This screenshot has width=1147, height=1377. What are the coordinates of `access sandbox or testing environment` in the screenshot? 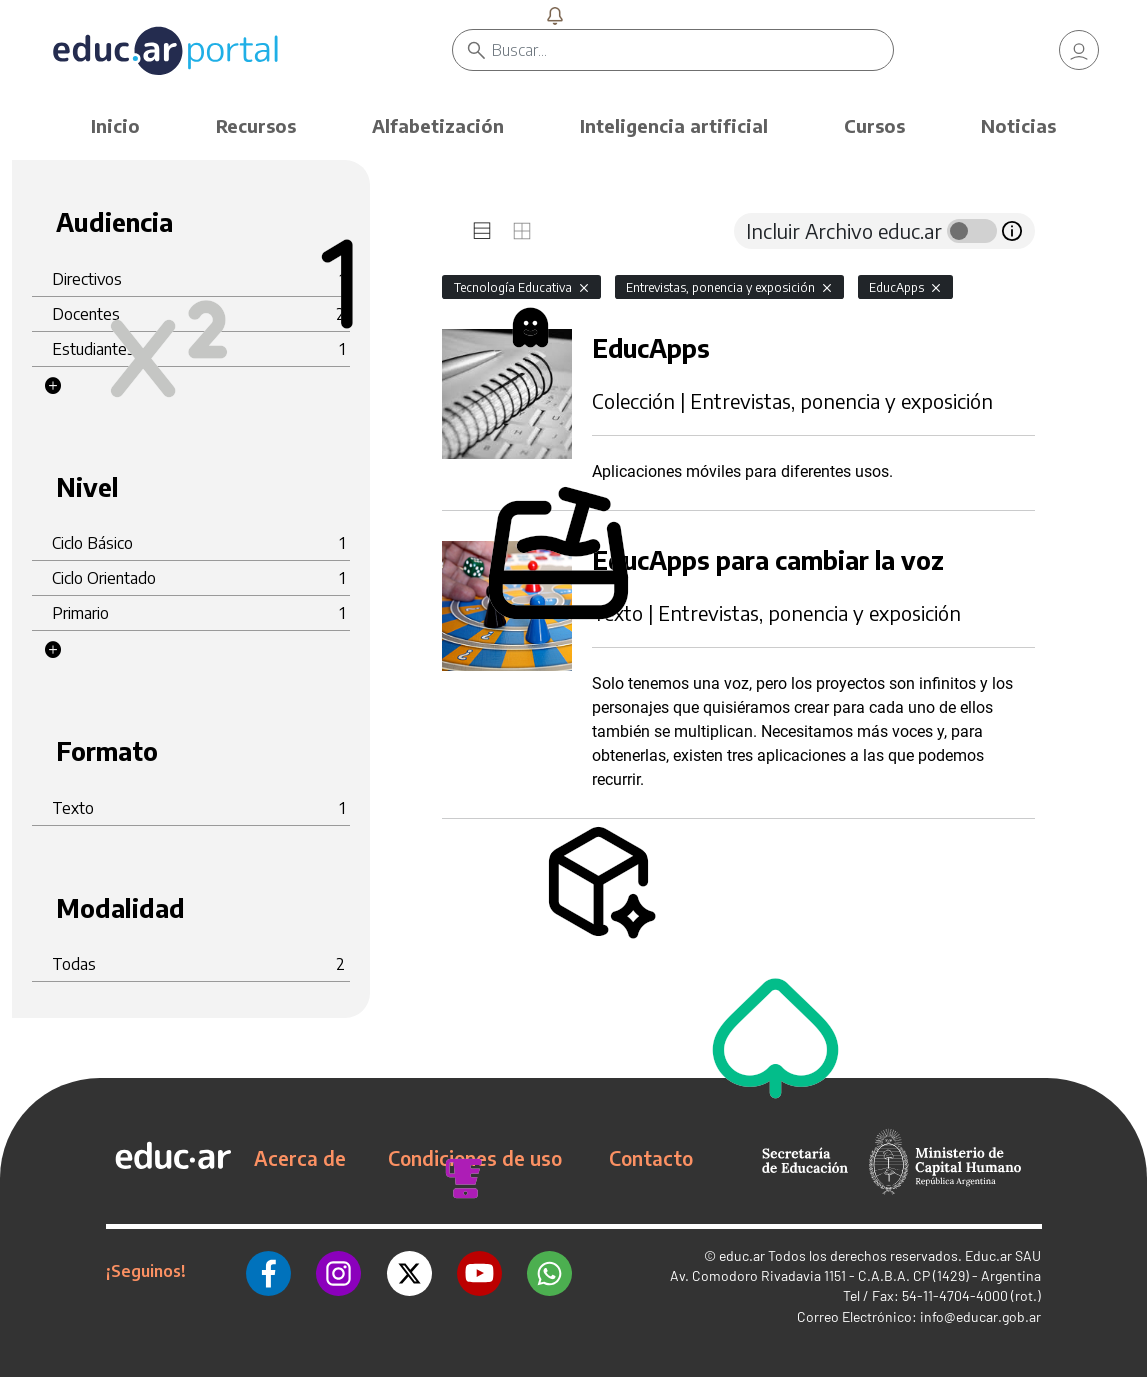 It's located at (558, 556).